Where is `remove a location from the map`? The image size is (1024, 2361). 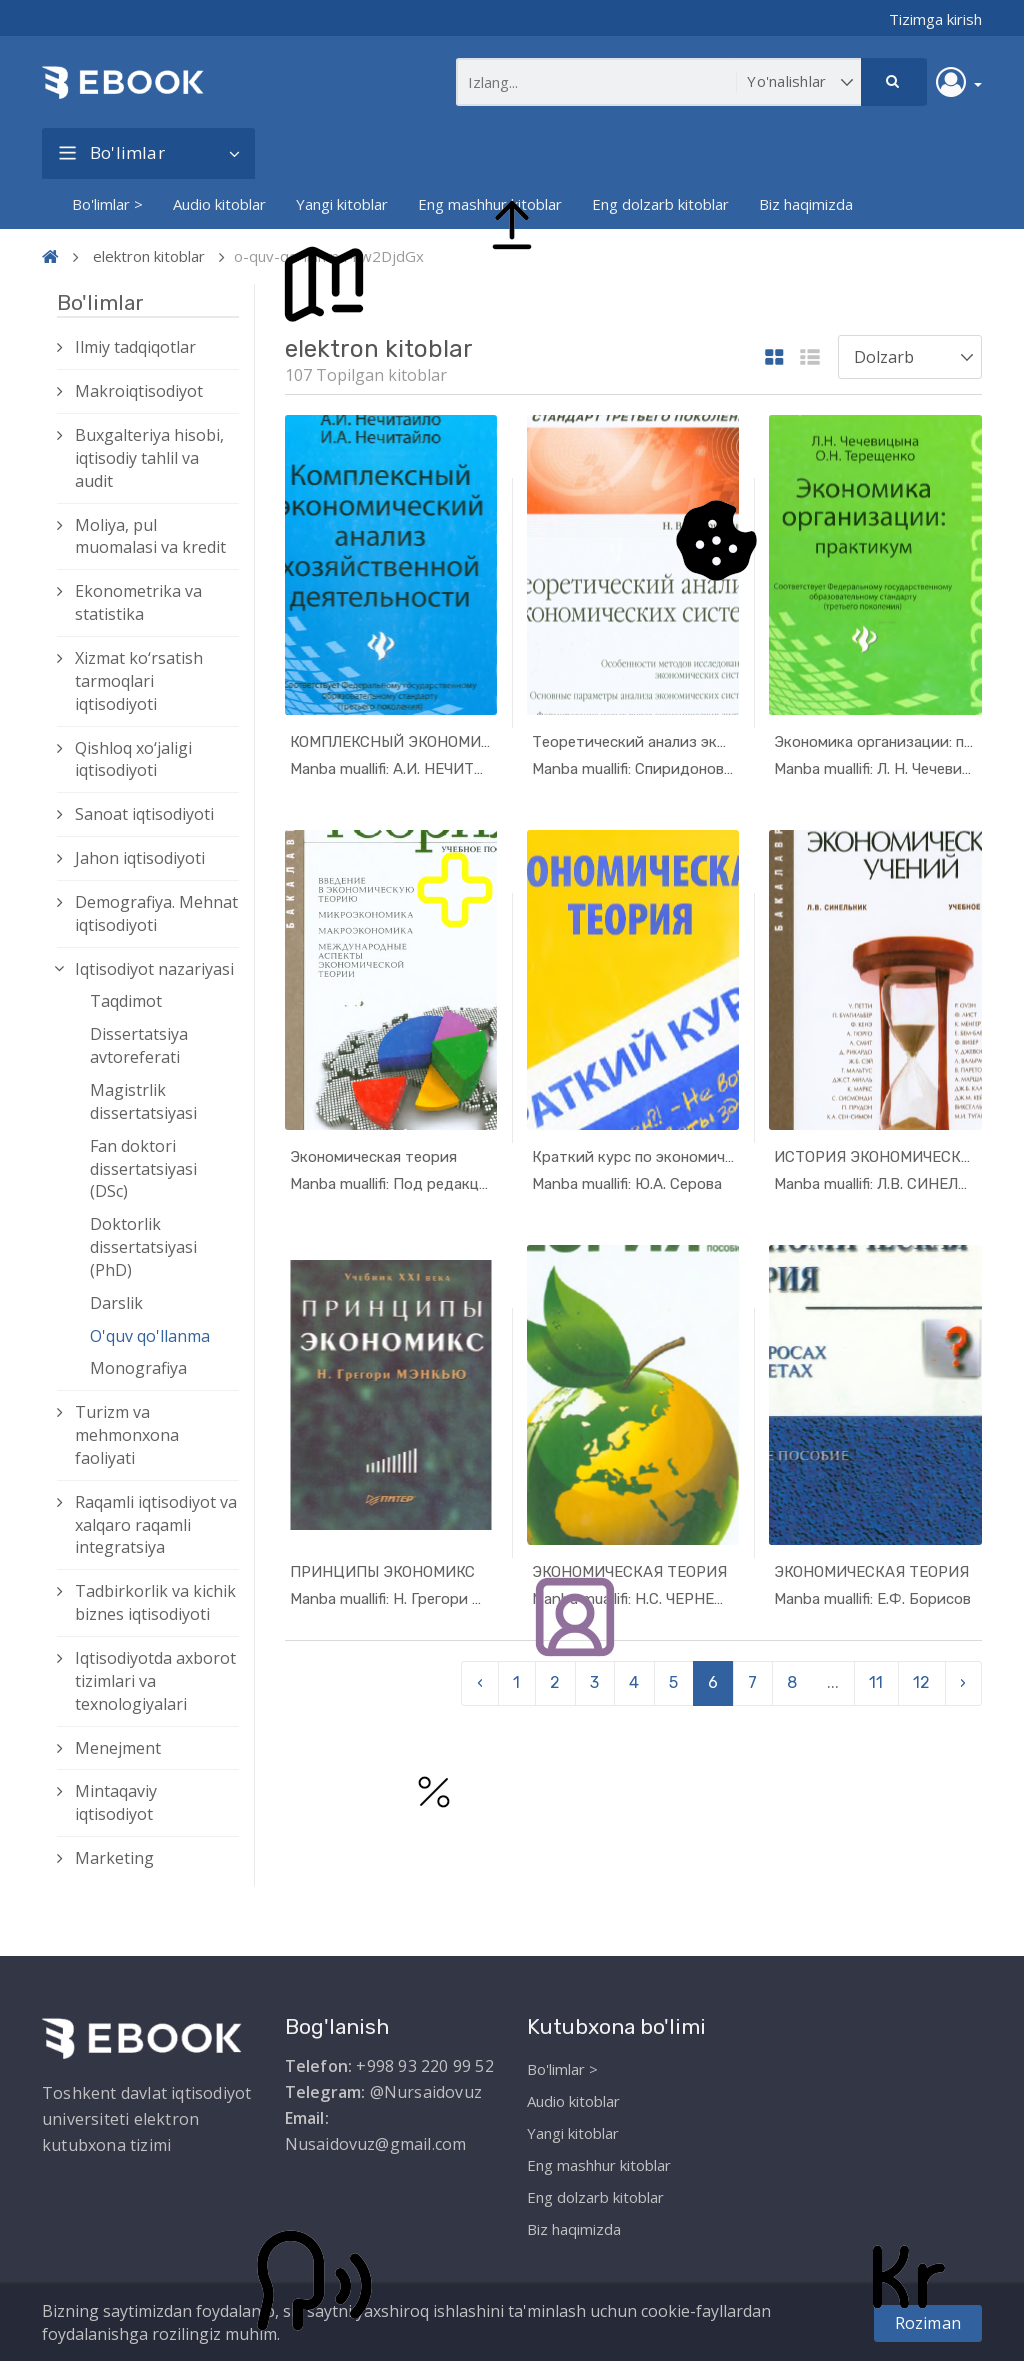
remove a location from the map is located at coordinates (324, 285).